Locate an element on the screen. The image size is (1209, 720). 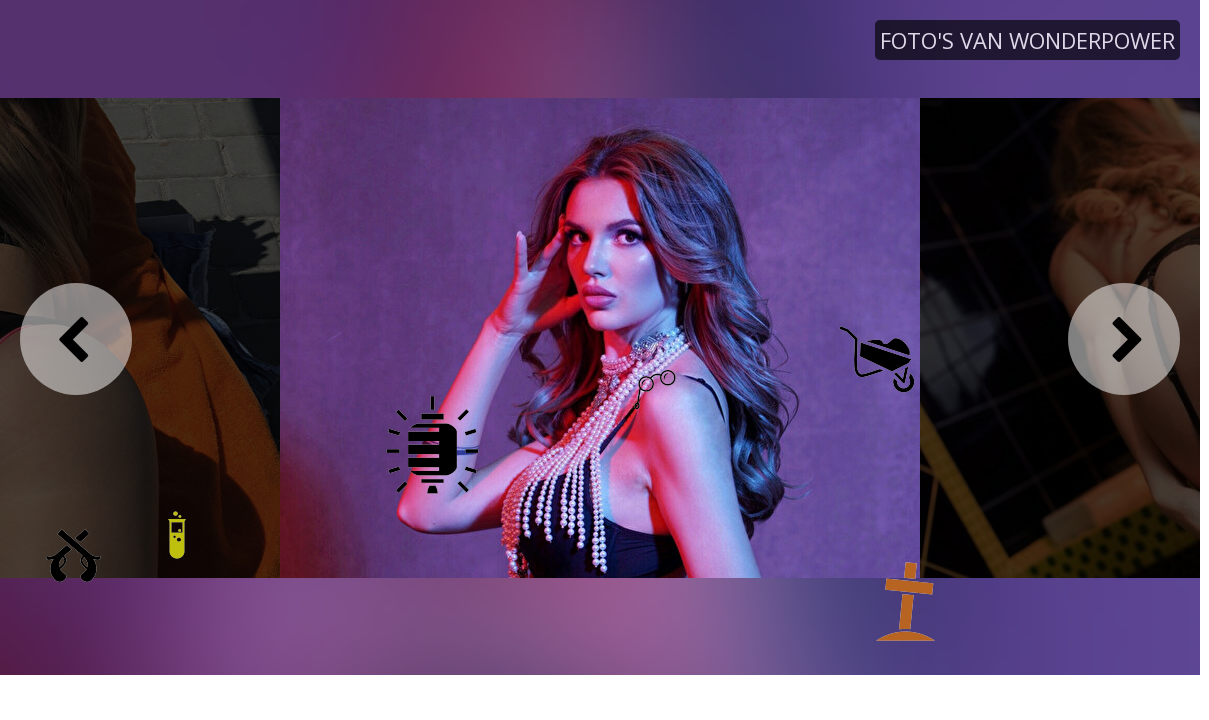
indicates a cemetery or graveyard location is located at coordinates (905, 601).